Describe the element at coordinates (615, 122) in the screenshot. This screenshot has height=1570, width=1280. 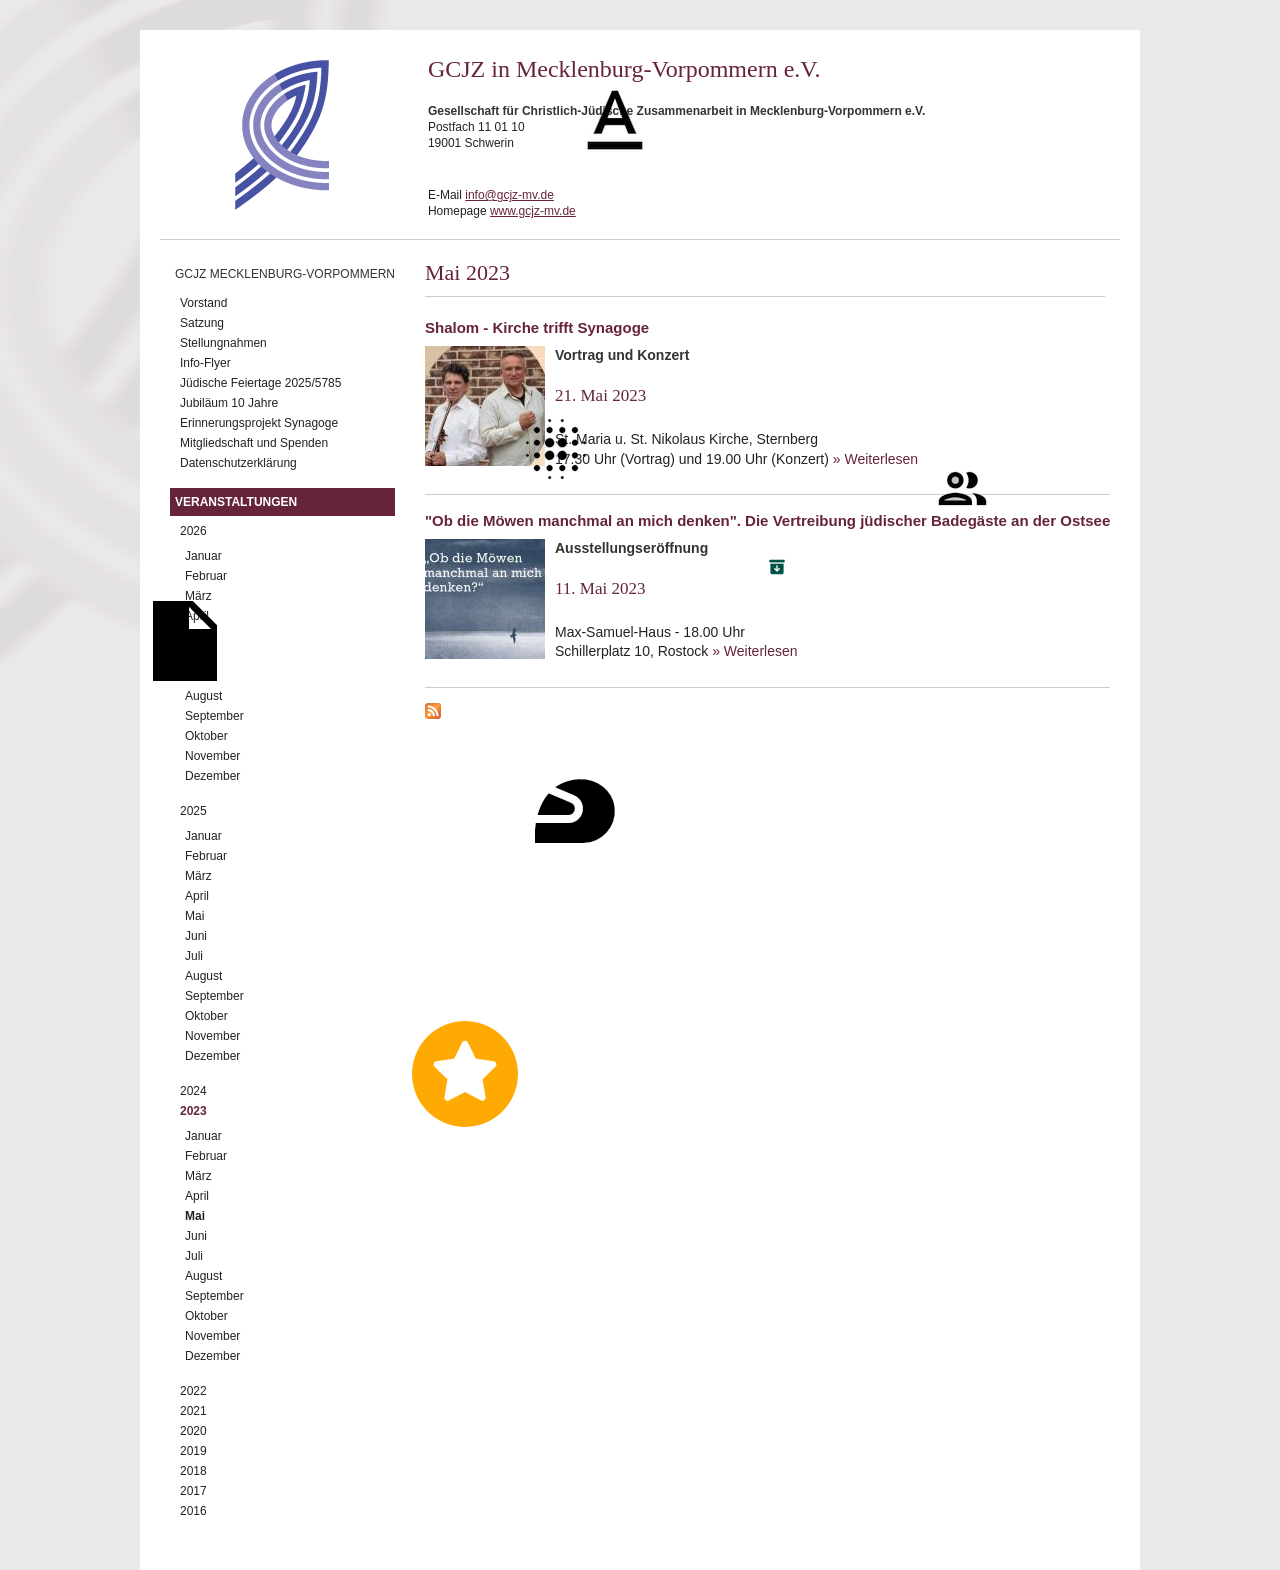
I see `format or style text` at that location.